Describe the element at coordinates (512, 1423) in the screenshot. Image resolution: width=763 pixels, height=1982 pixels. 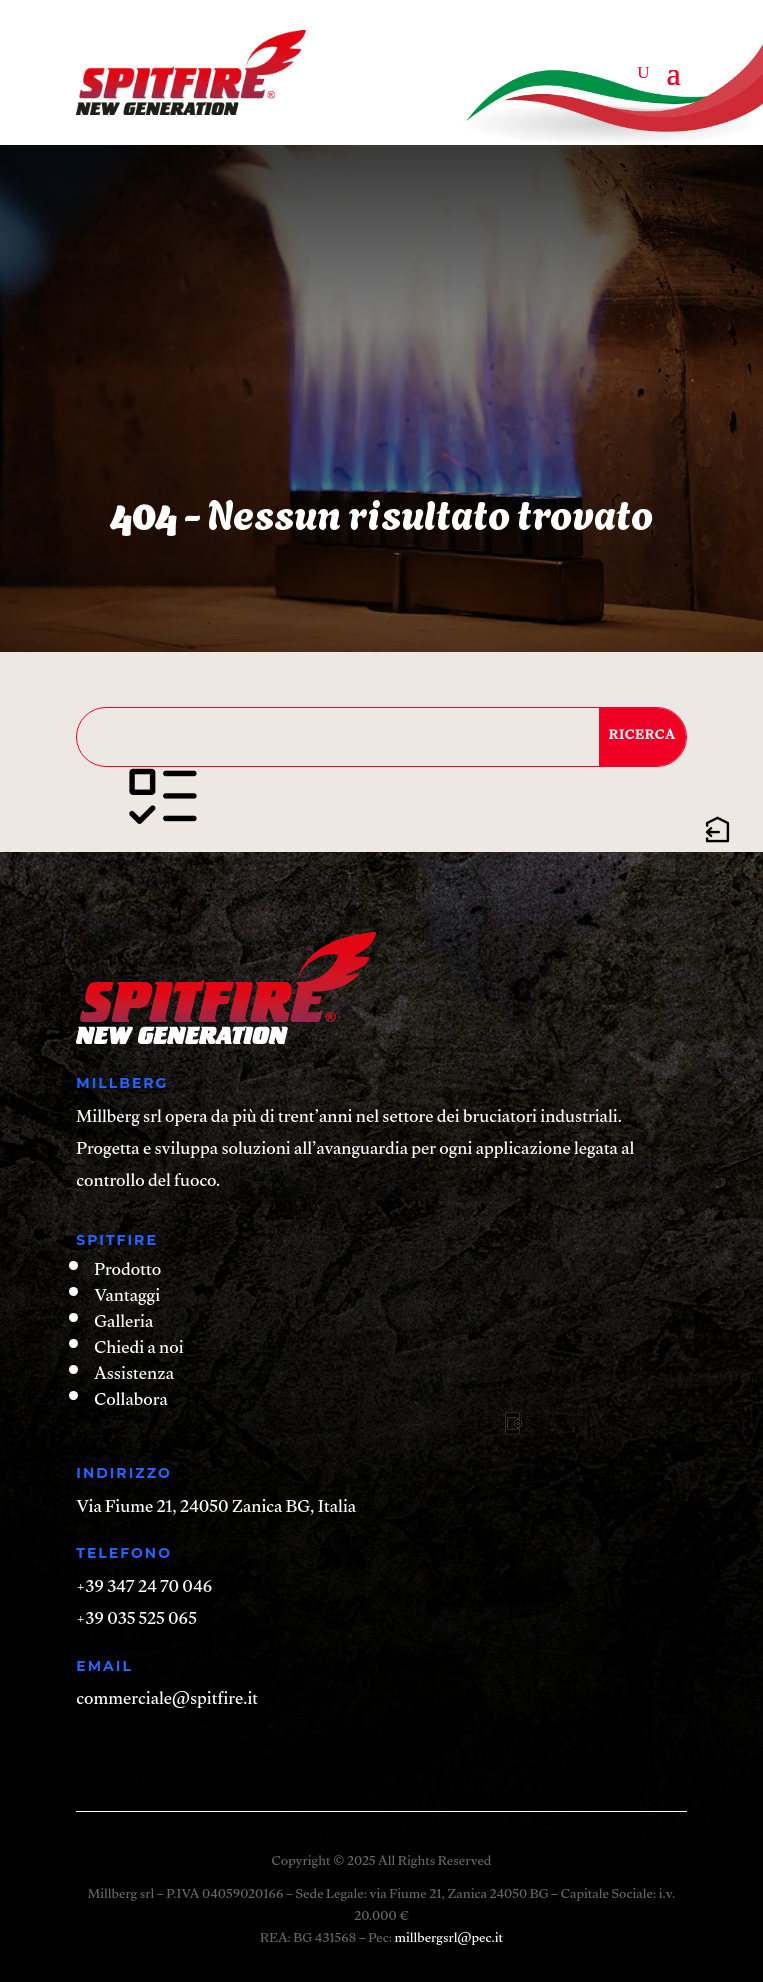
I see `access app settings` at that location.